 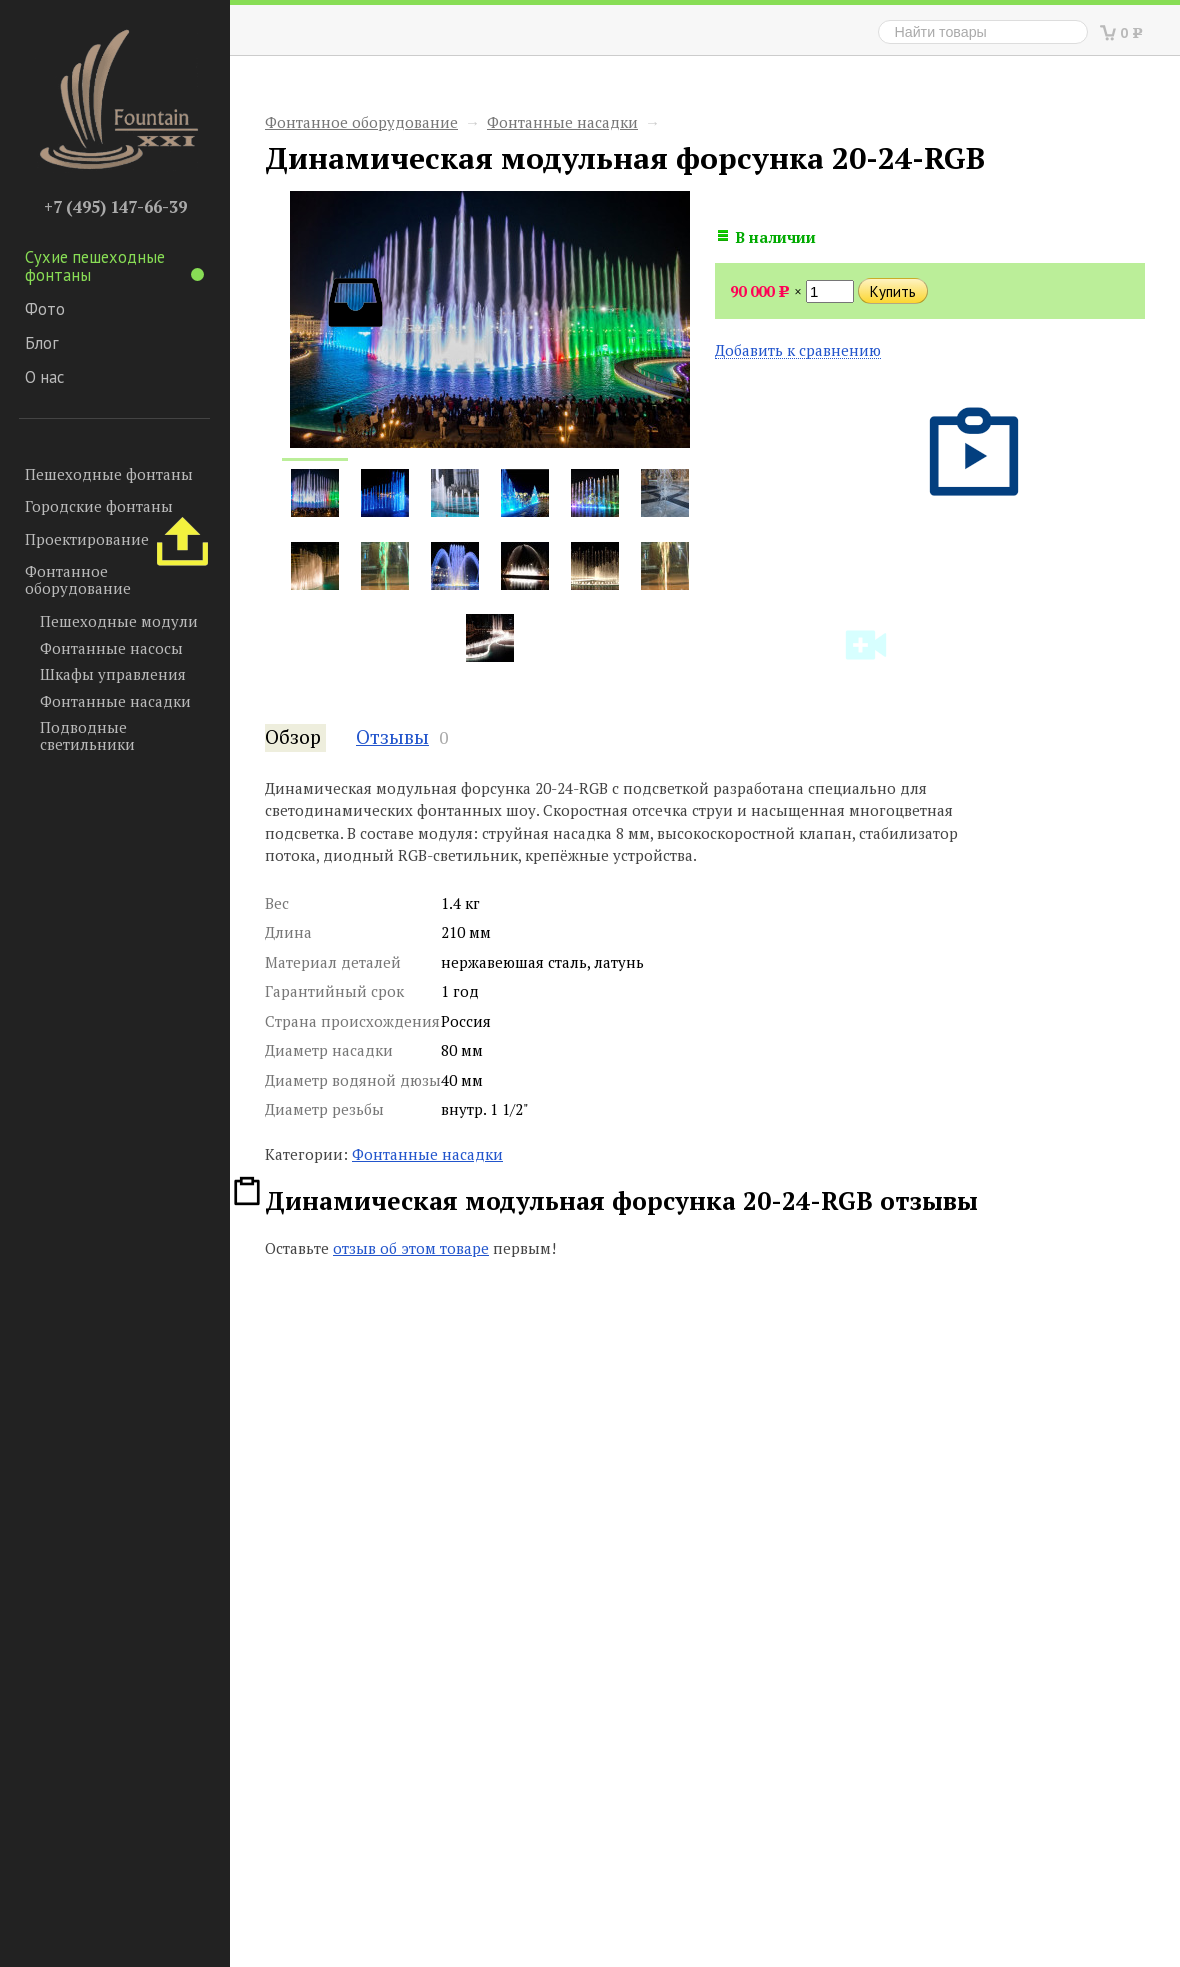 What do you see at coordinates (247, 1191) in the screenshot?
I see `copy to clipboard` at bounding box center [247, 1191].